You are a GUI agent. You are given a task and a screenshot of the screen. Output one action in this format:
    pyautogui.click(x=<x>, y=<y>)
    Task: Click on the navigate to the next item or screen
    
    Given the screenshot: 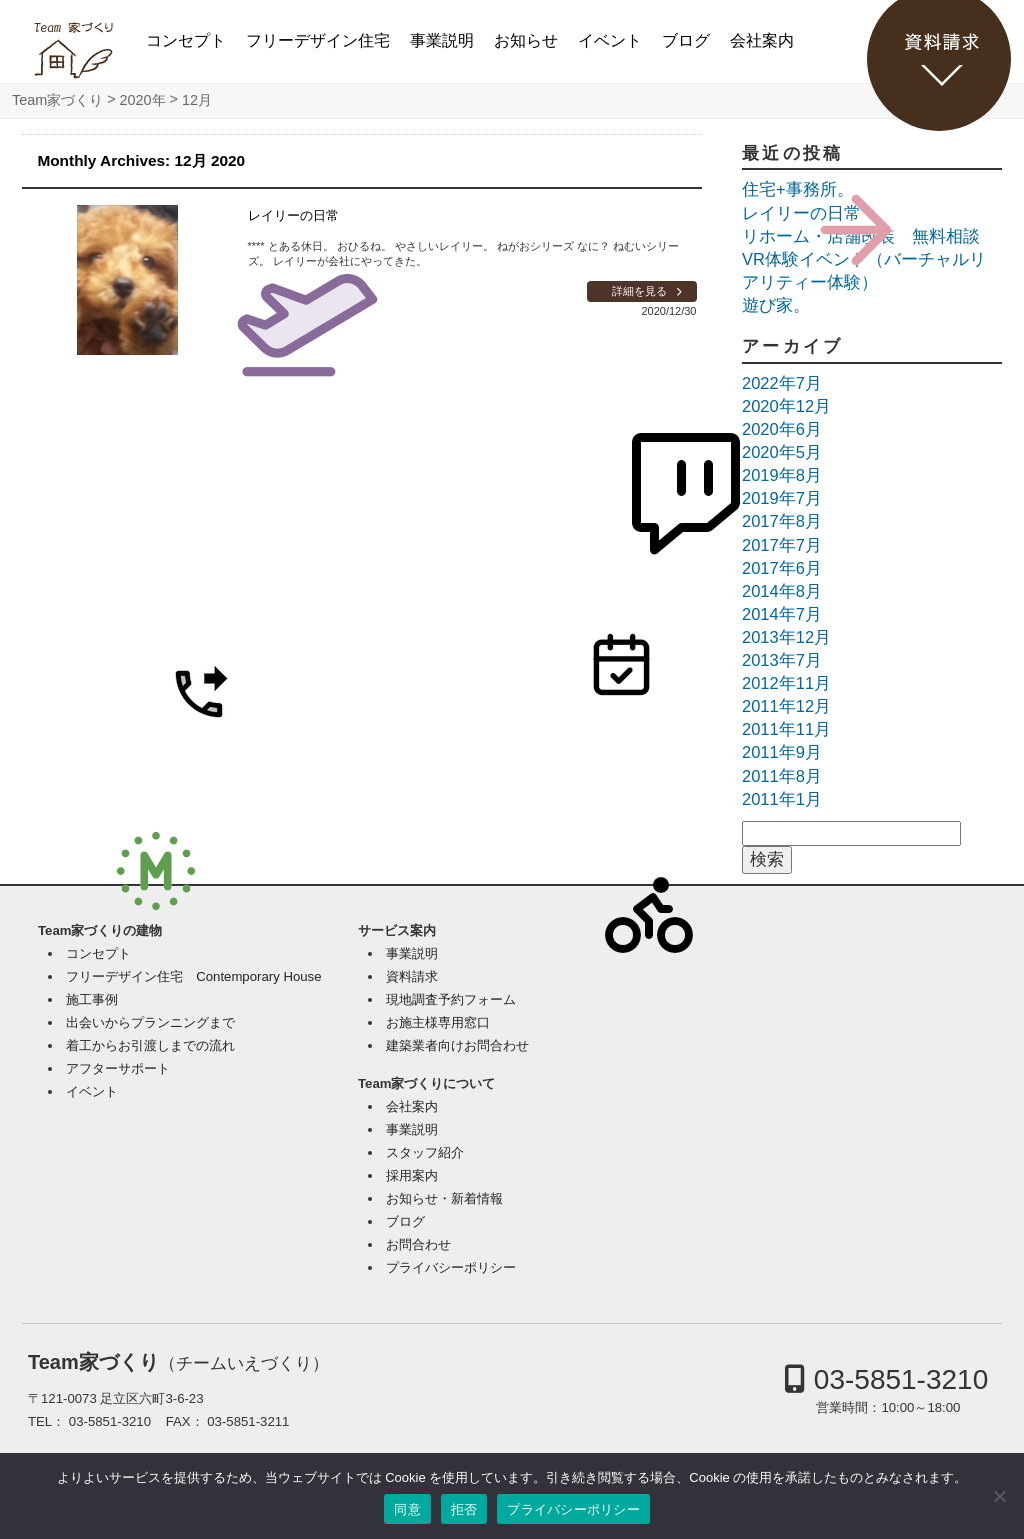 What is the action you would take?
    pyautogui.click(x=856, y=230)
    